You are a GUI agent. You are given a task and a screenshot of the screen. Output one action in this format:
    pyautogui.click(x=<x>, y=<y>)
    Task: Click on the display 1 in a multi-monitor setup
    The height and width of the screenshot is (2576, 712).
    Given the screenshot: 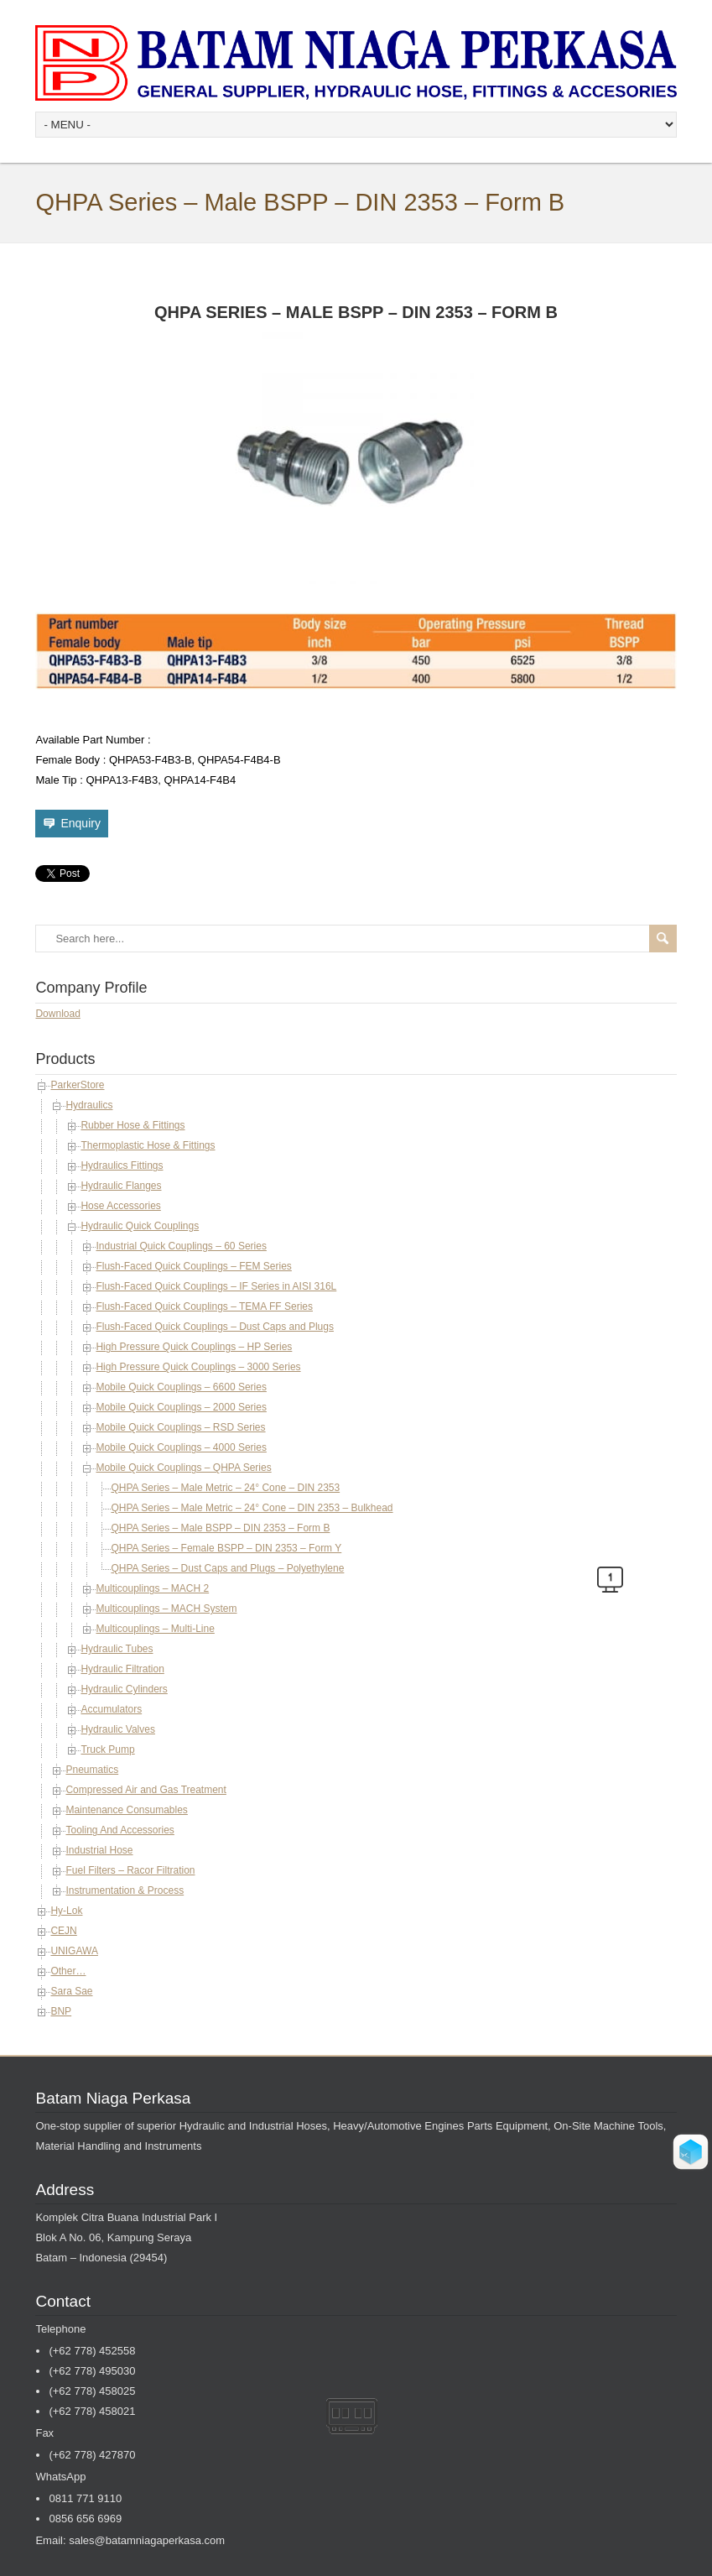 What is the action you would take?
    pyautogui.click(x=610, y=1579)
    